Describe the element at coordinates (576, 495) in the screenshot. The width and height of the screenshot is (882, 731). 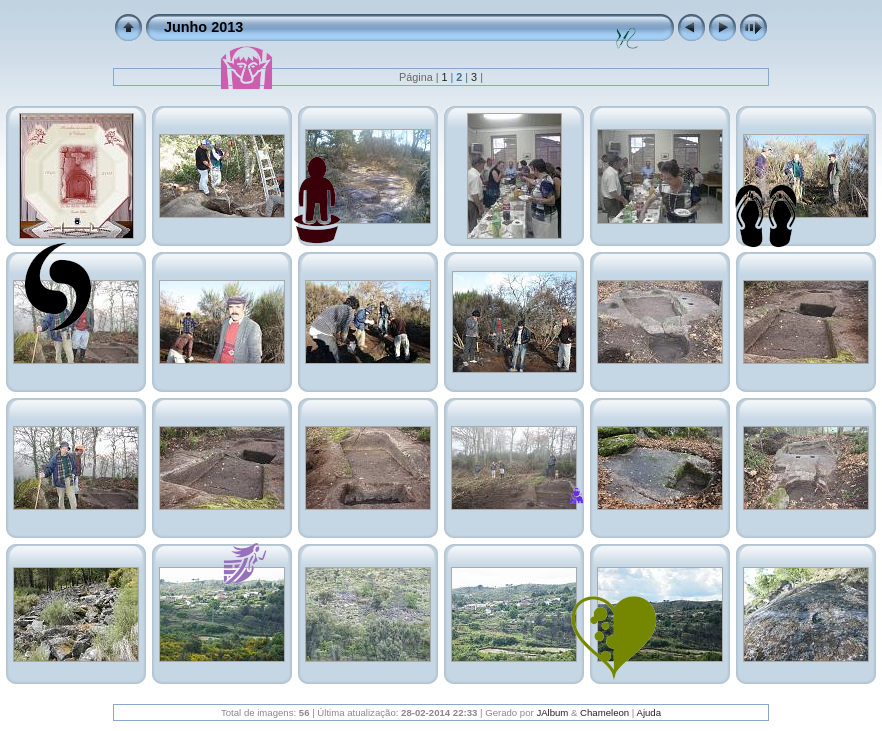
I see `select frankenstein character or monster avatar` at that location.